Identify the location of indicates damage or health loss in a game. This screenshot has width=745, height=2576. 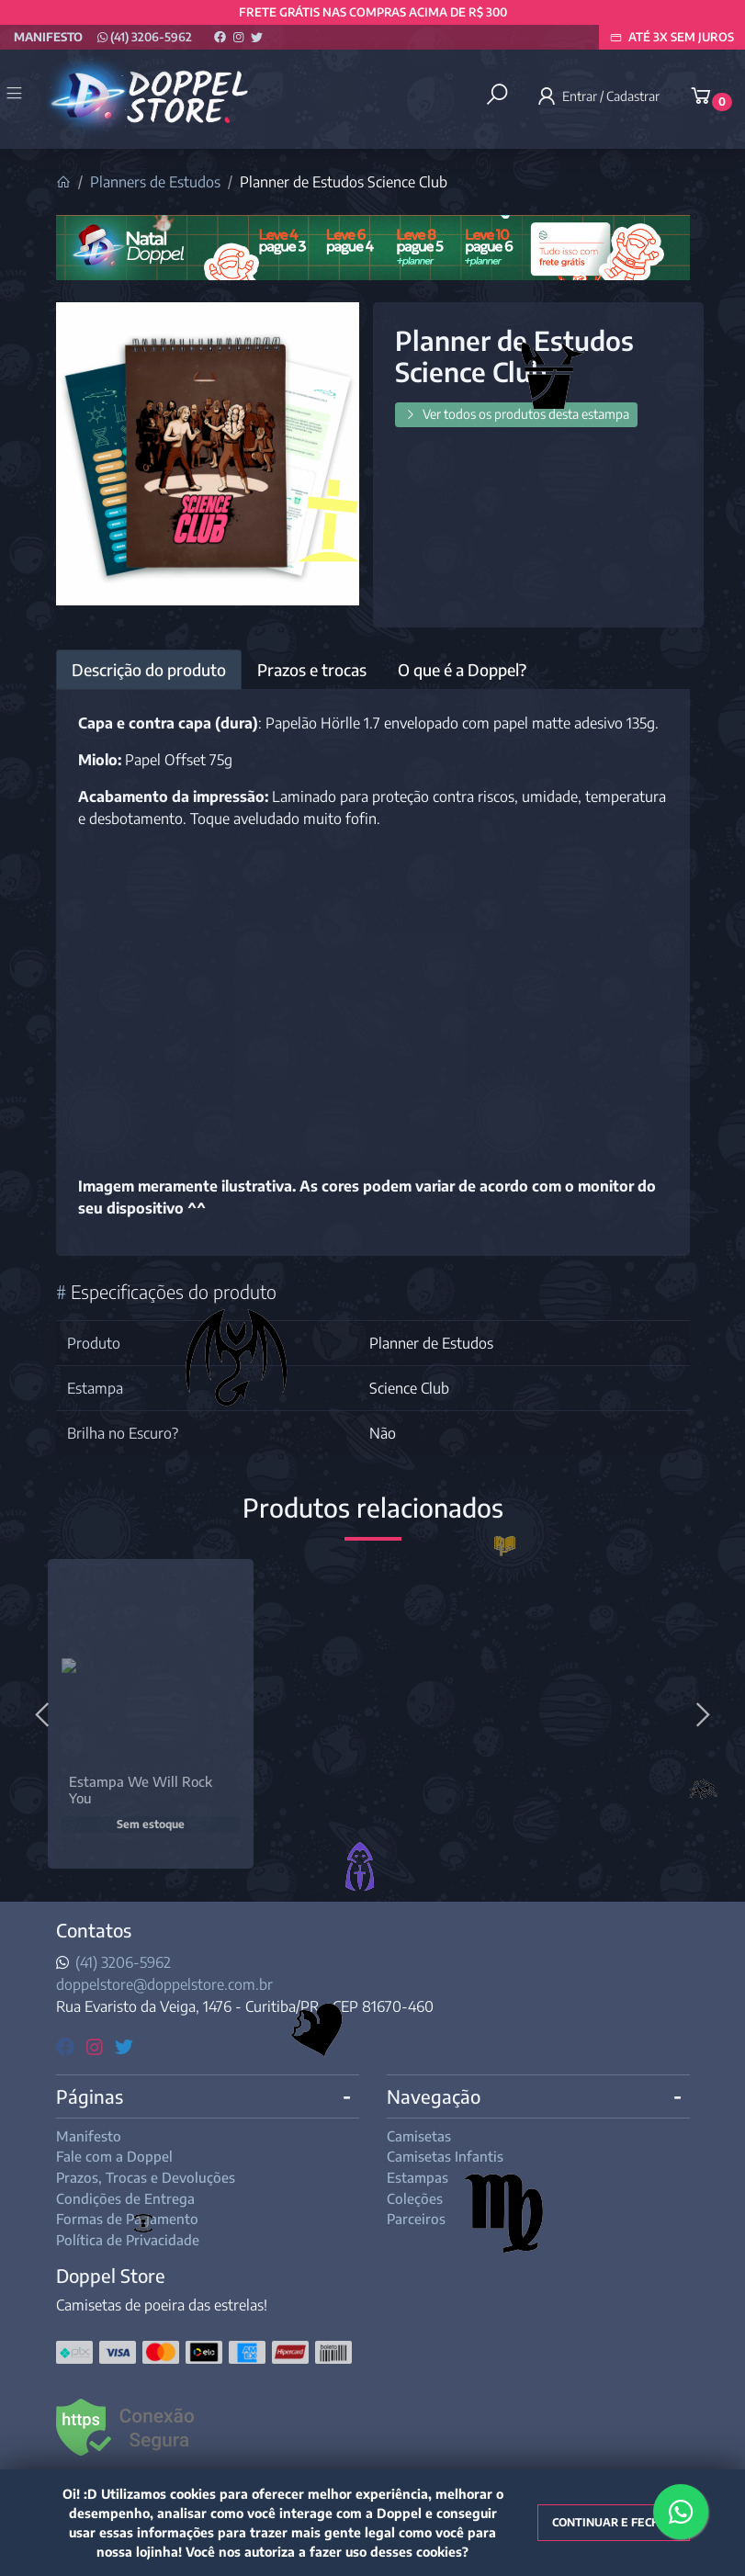
(315, 2030).